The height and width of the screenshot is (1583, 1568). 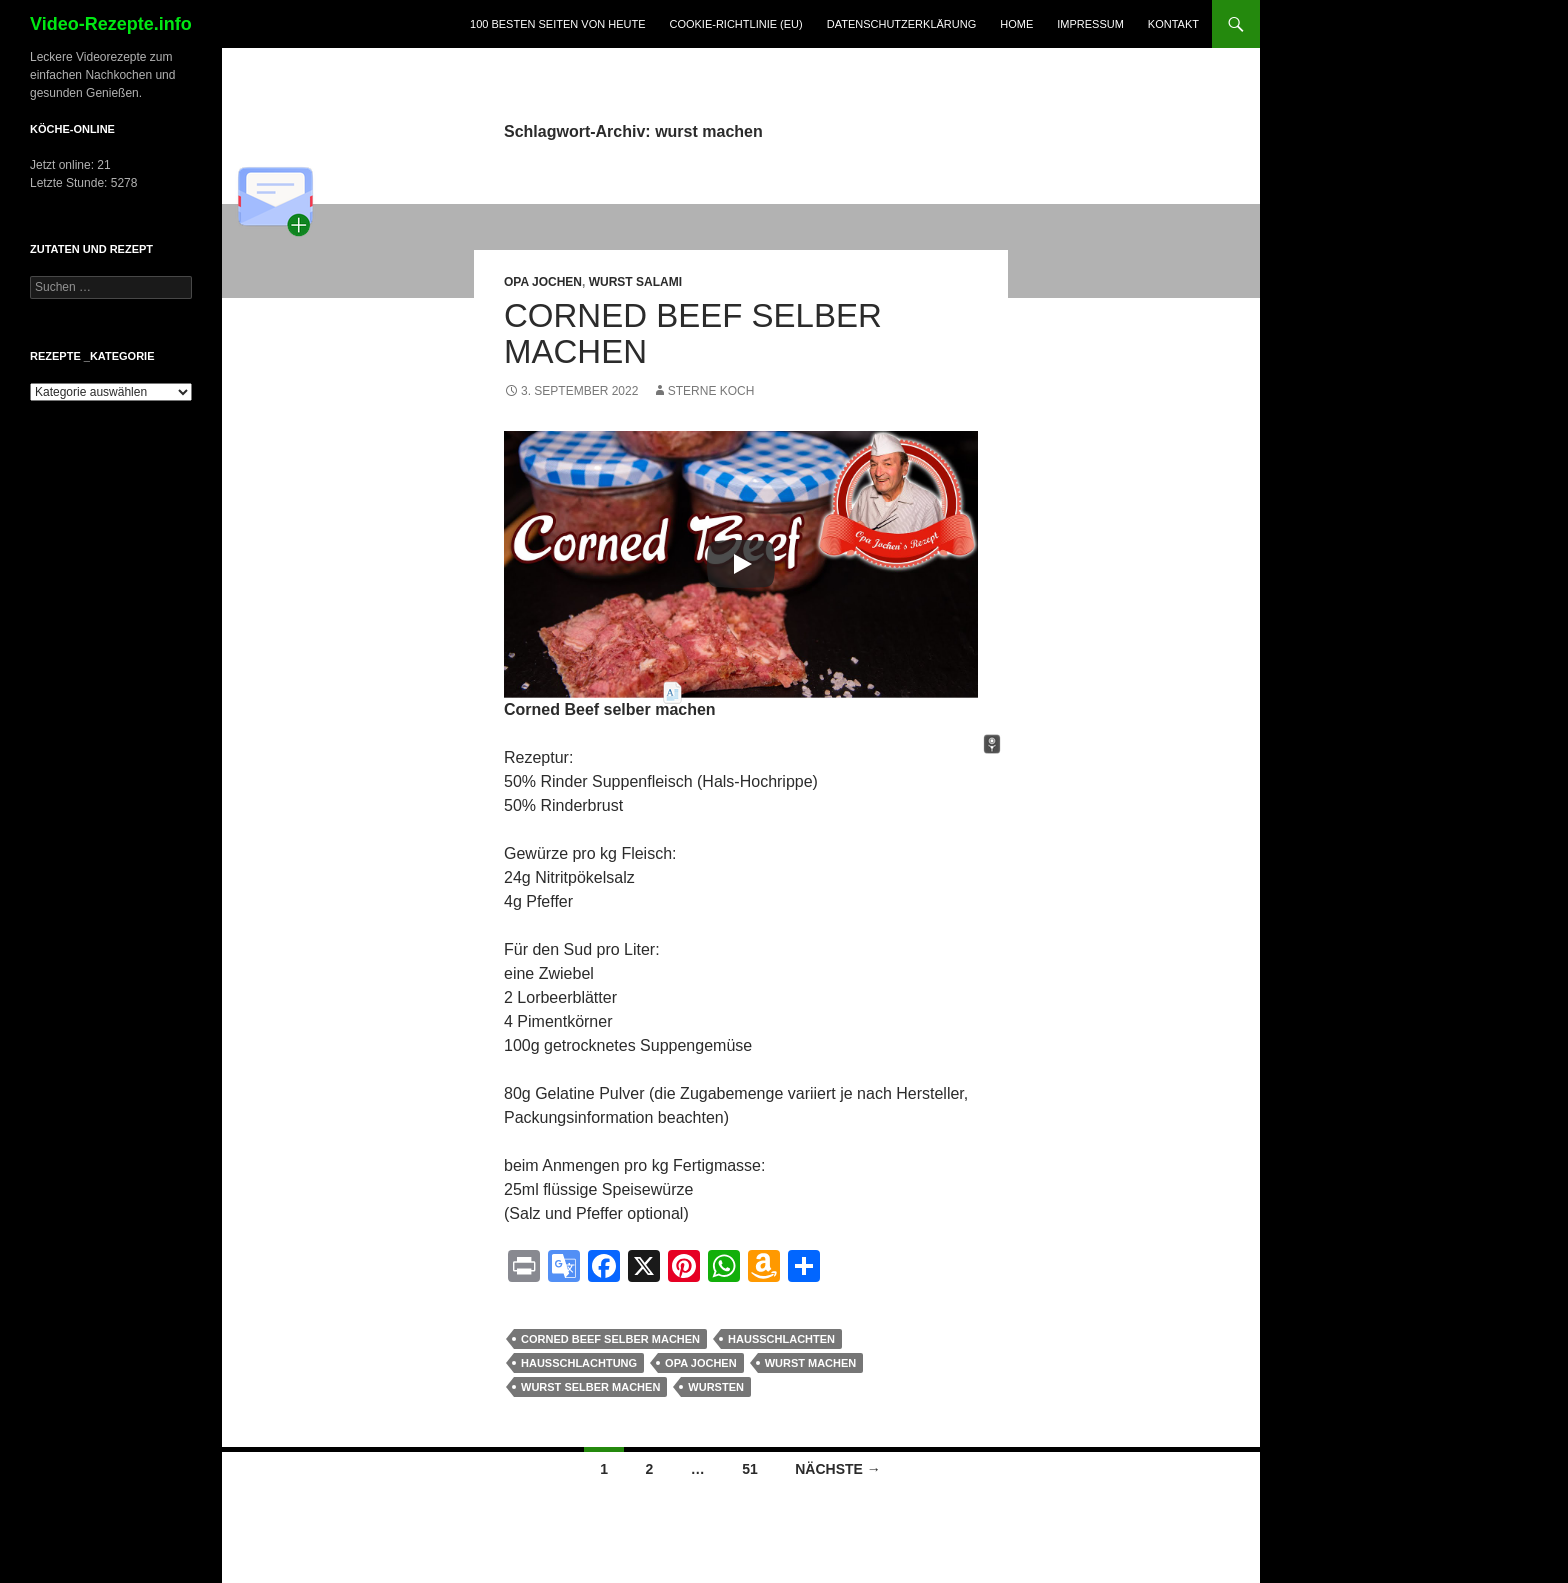 What do you see at coordinates (992, 744) in the screenshot?
I see `open the backups application` at bounding box center [992, 744].